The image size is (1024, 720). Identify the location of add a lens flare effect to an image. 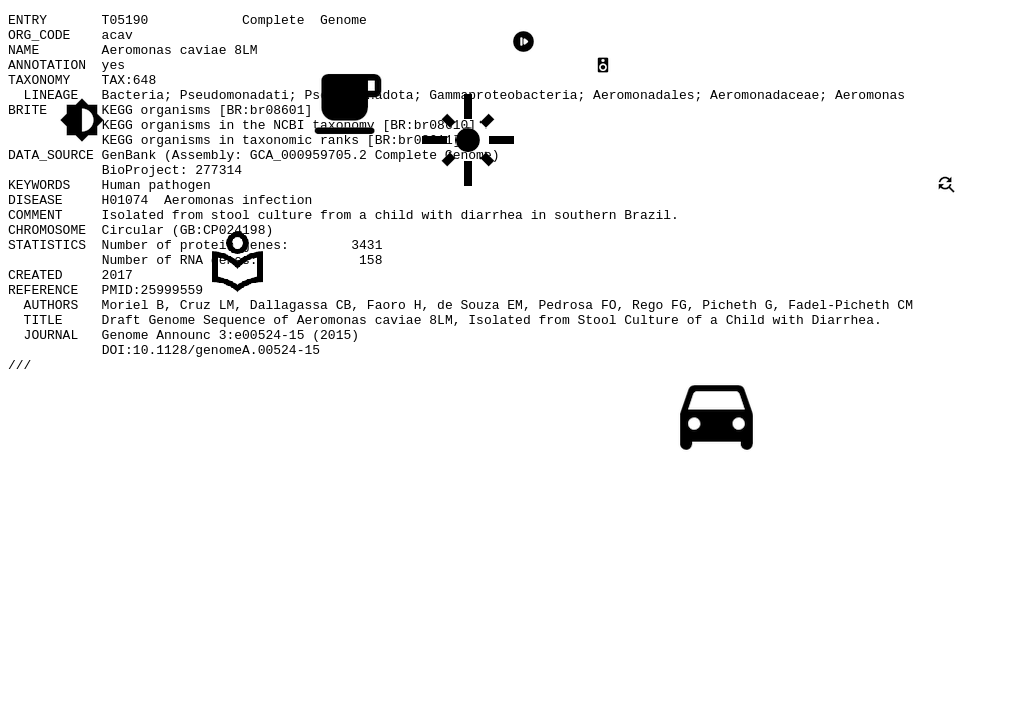
(468, 140).